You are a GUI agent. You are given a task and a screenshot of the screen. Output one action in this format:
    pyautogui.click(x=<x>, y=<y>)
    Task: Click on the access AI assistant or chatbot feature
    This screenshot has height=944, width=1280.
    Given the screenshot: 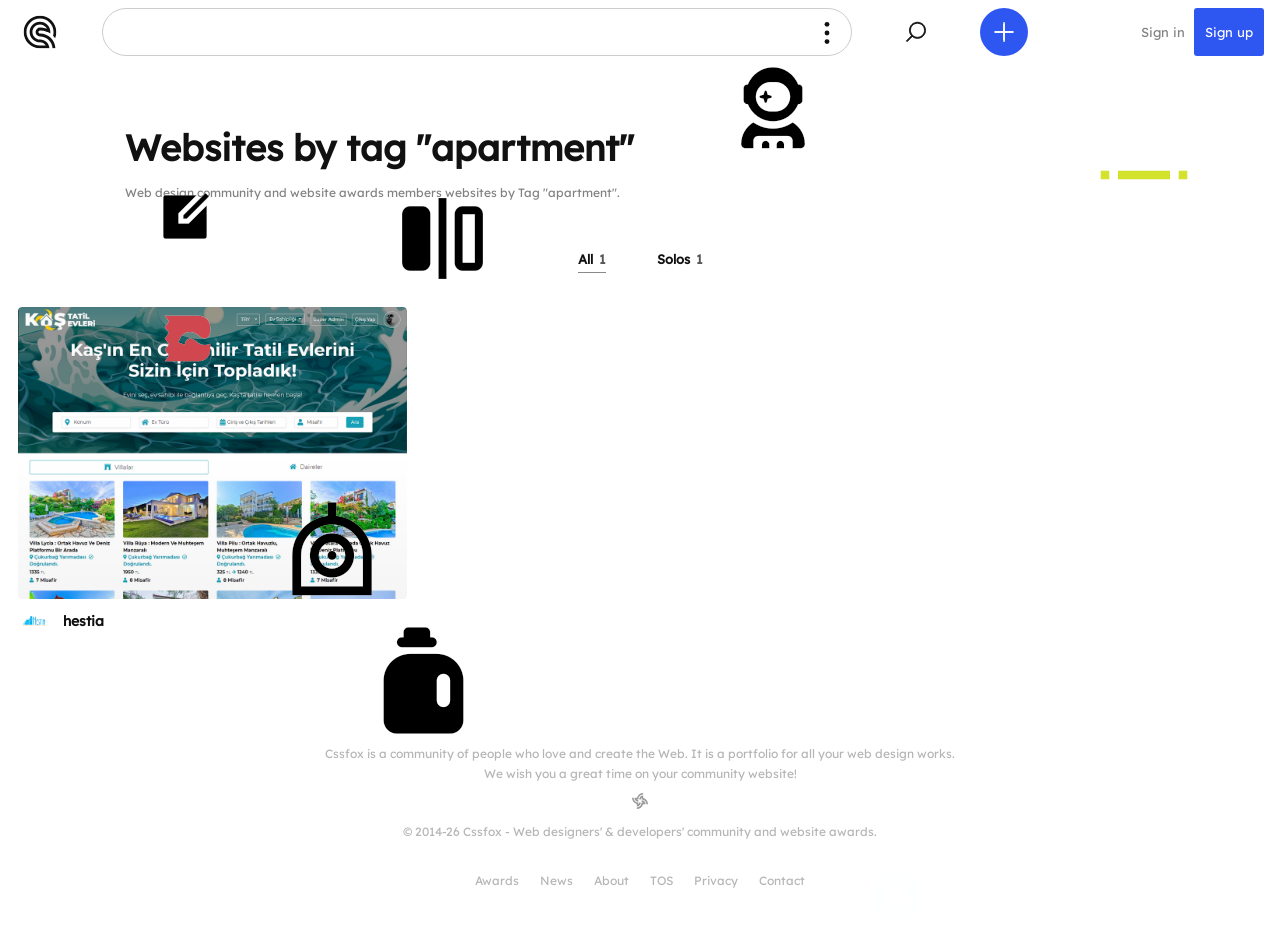 What is the action you would take?
    pyautogui.click(x=332, y=551)
    